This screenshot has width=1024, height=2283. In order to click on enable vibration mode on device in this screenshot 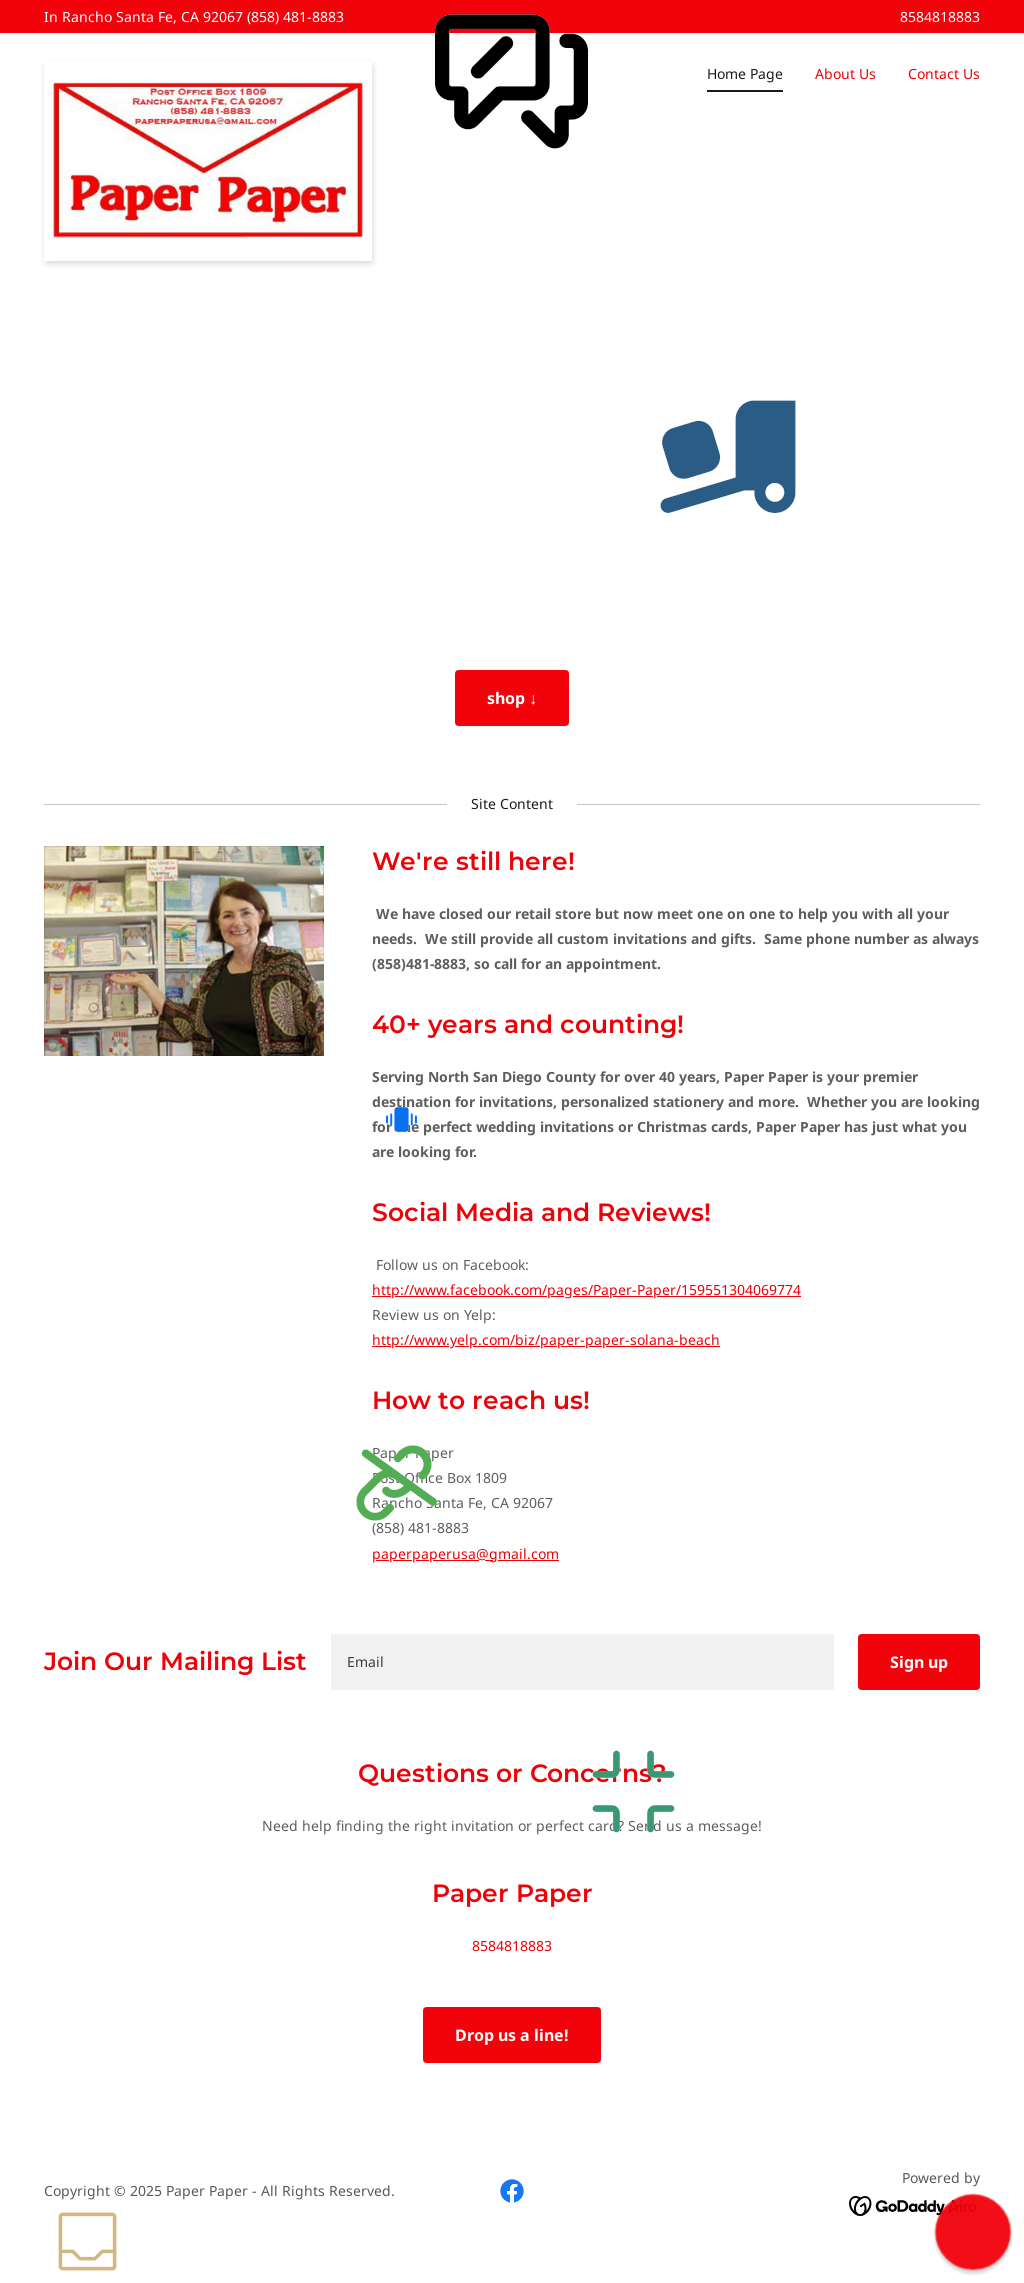, I will do `click(401, 1119)`.